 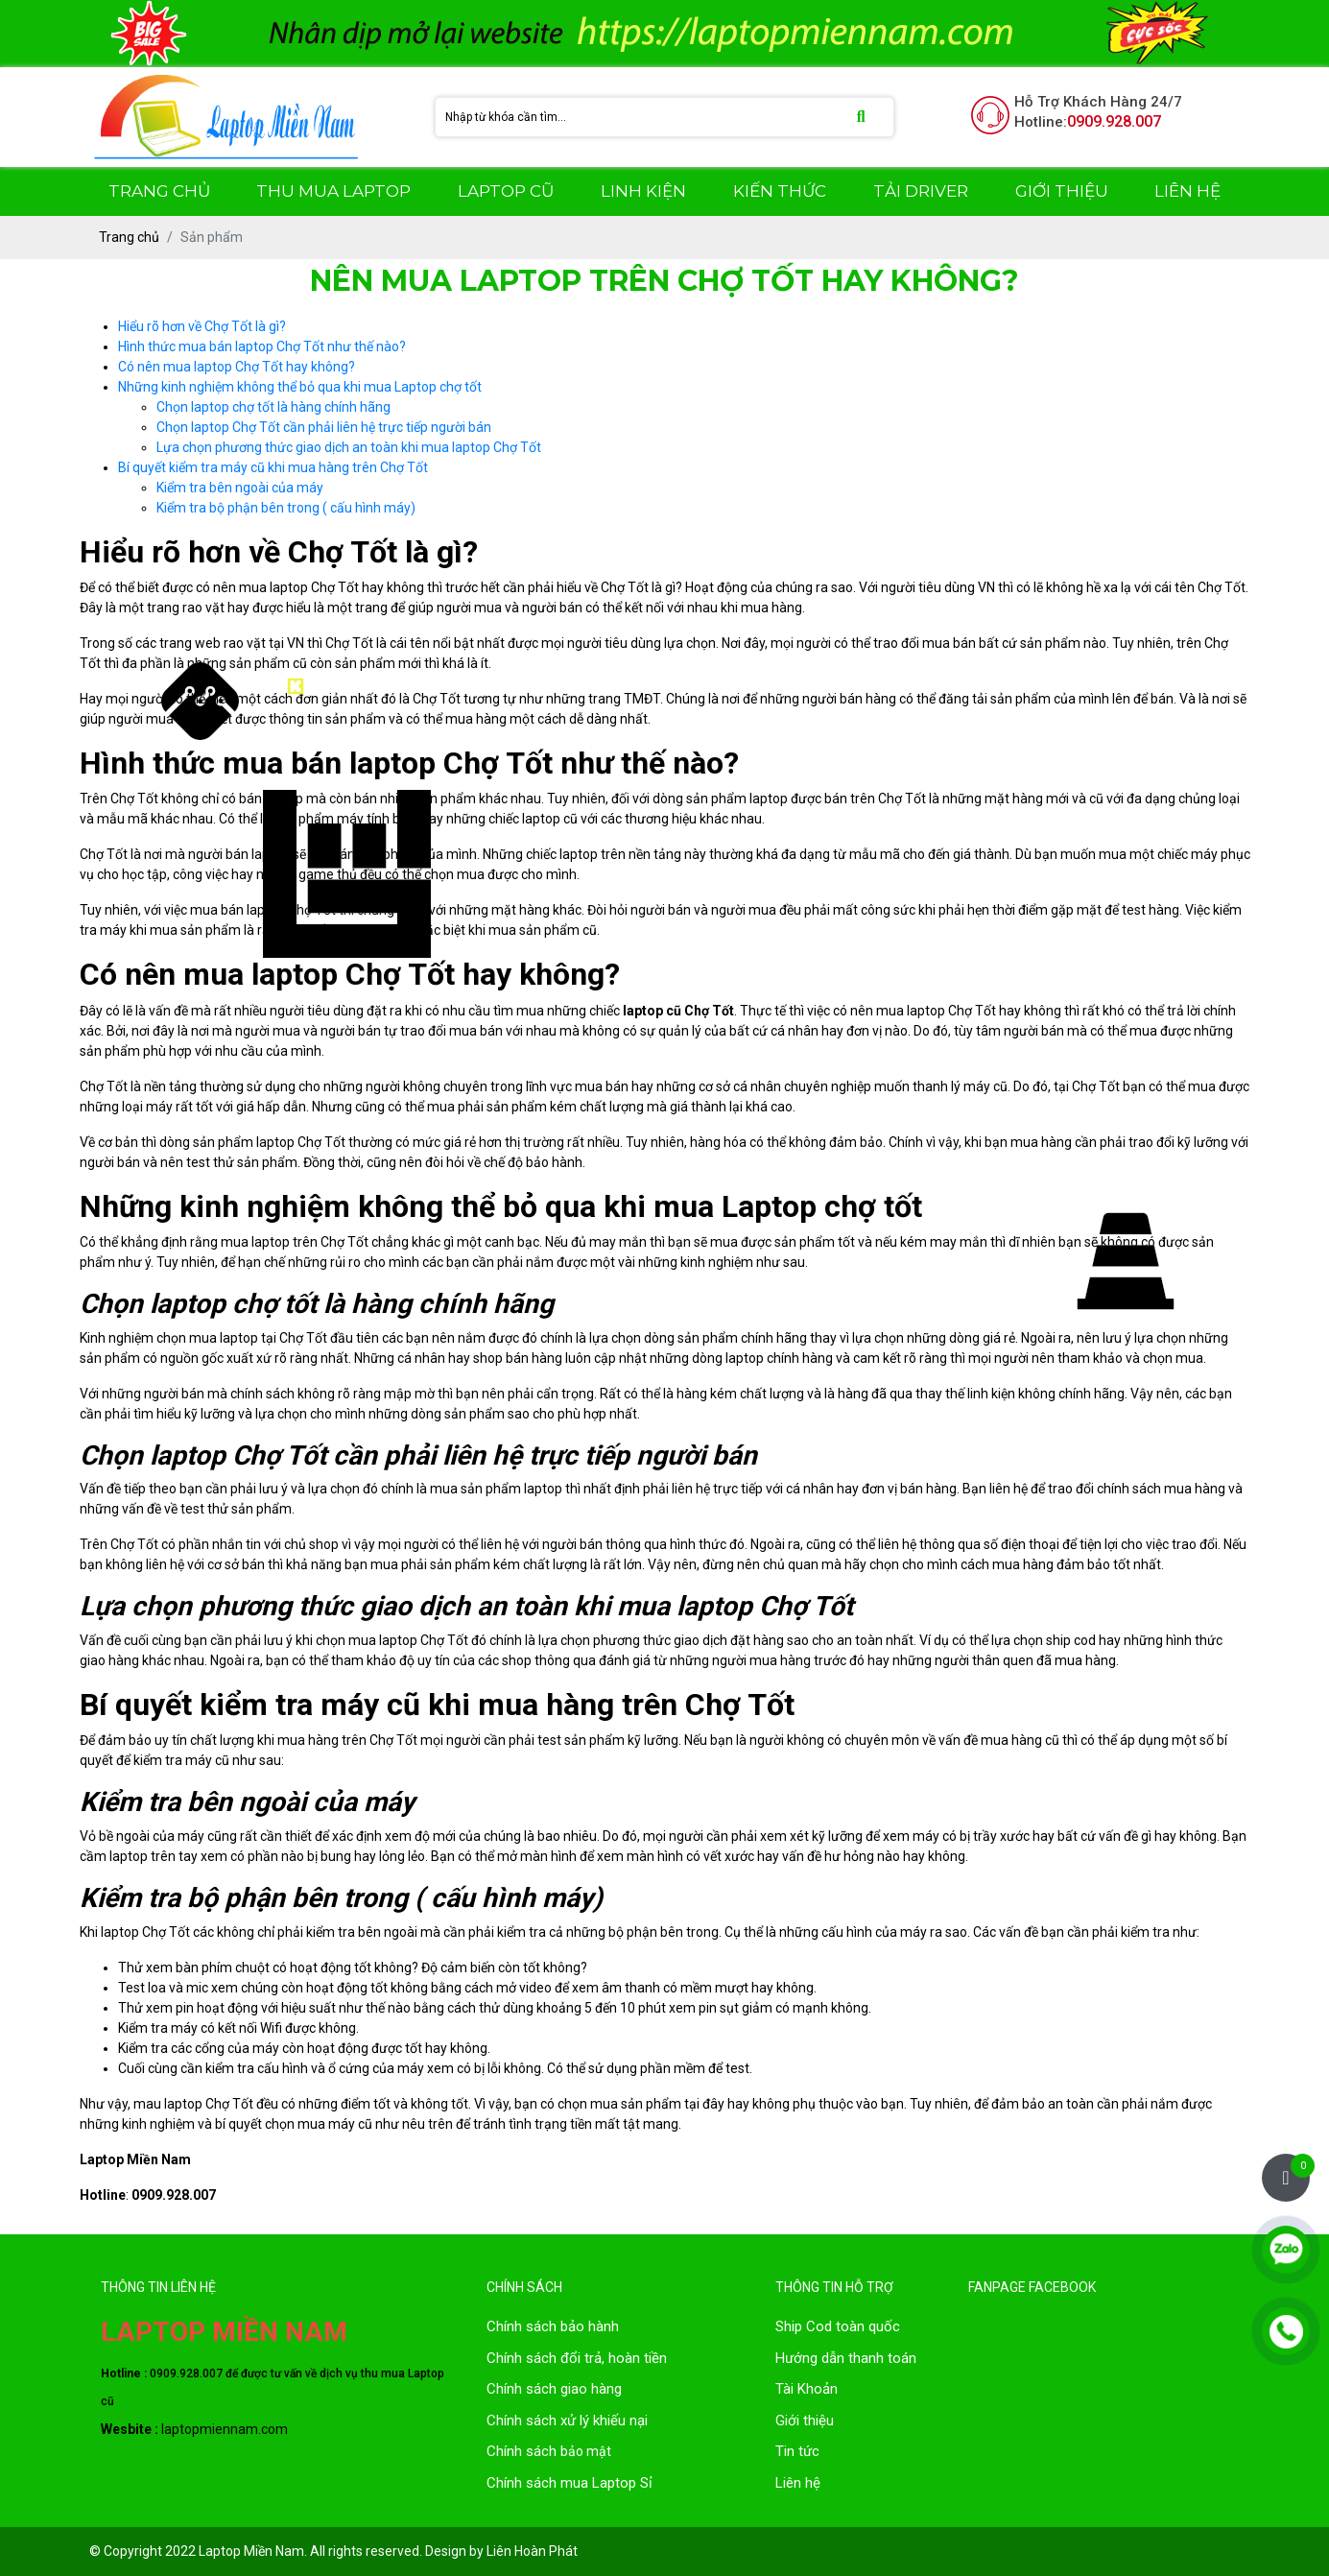 I want to click on open the Bandsintown app, so click(x=346, y=873).